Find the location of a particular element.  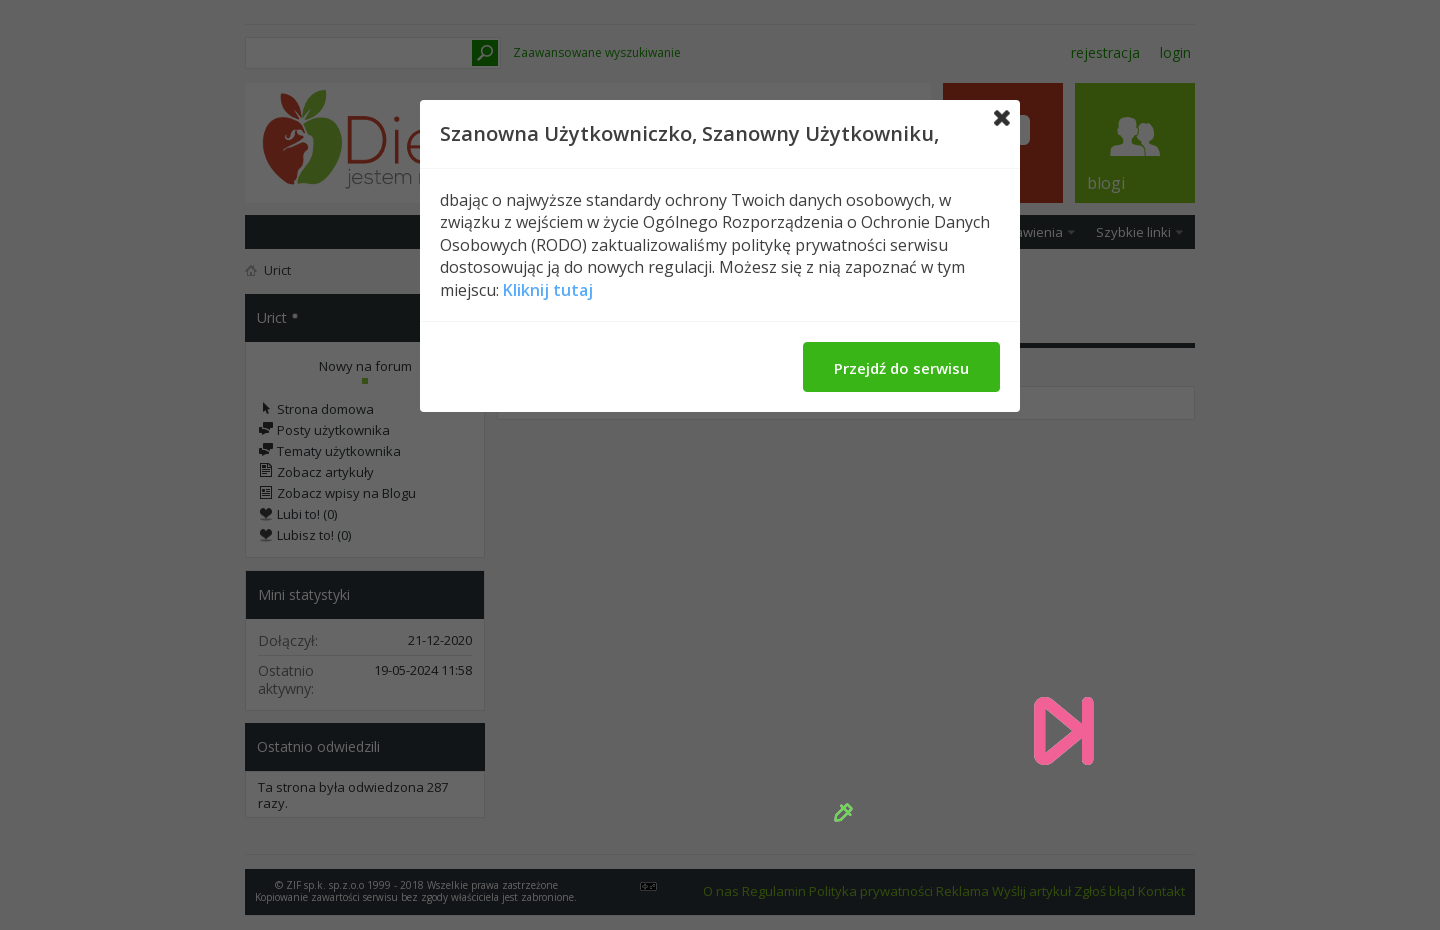

skip to the next track or media item is located at coordinates (1065, 731).